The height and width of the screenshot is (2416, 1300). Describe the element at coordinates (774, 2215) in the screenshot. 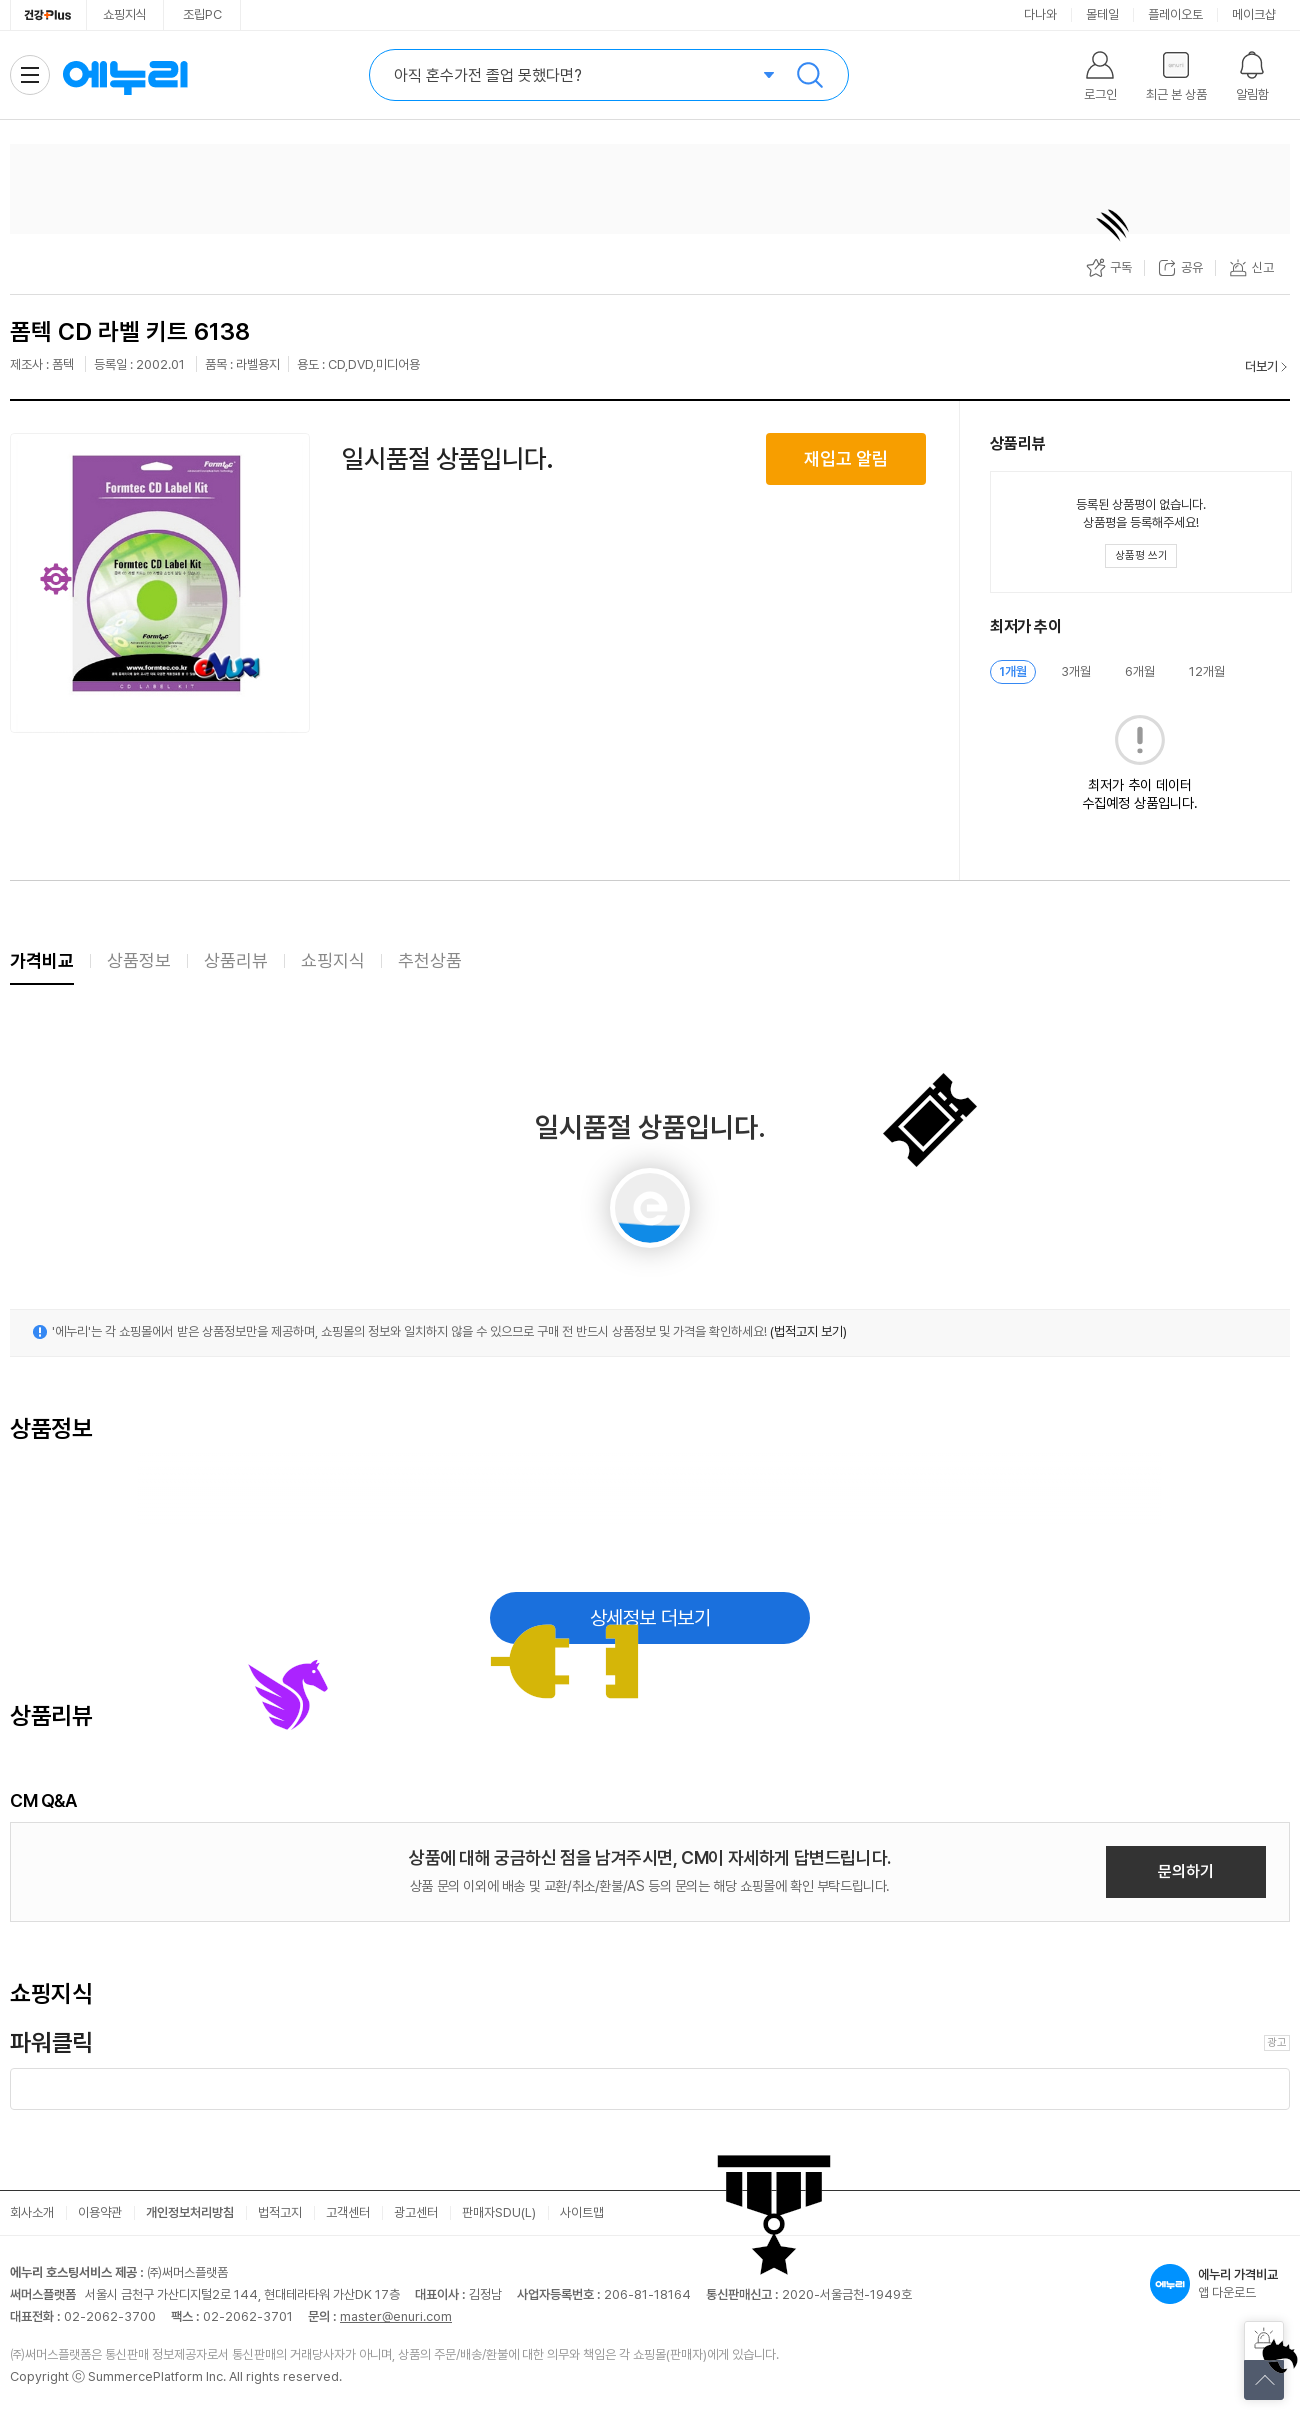

I see `view achievements or awards` at that location.